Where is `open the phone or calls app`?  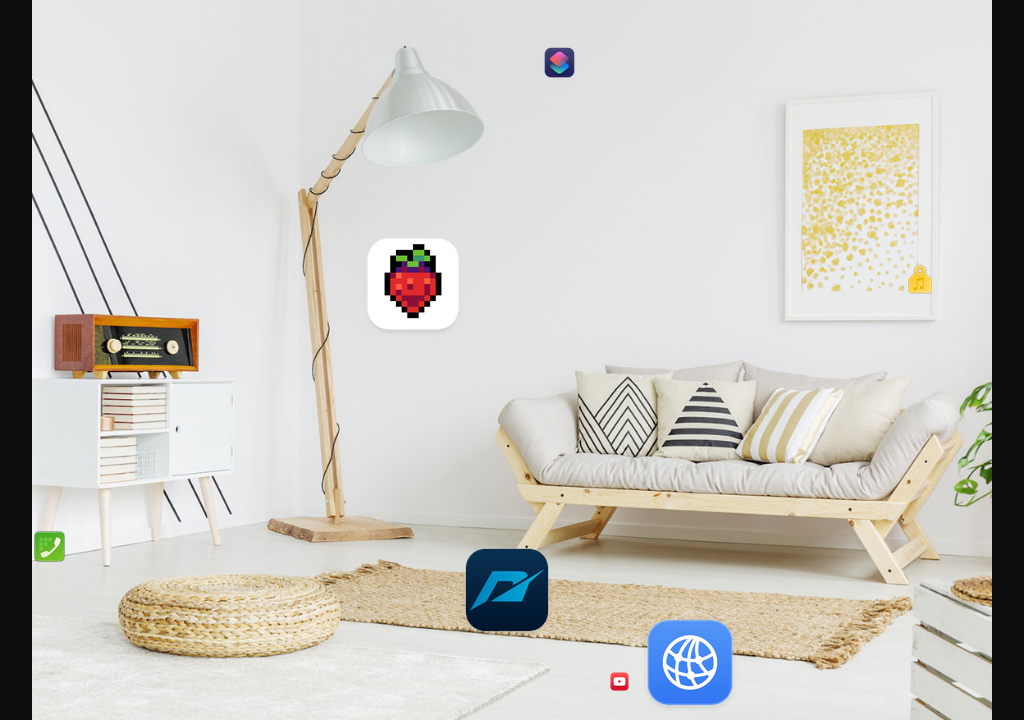 open the phone or calls app is located at coordinates (49, 546).